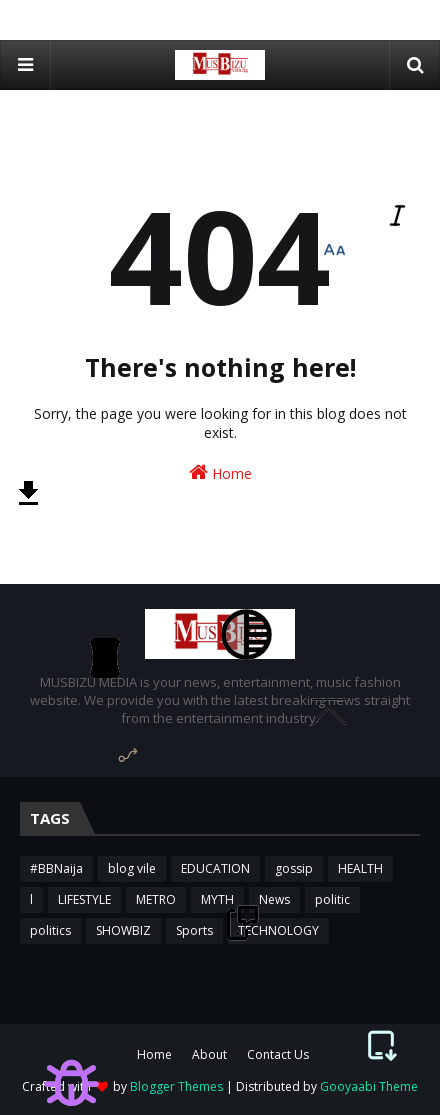  I want to click on switch to vertical panorama mode, so click(105, 658).